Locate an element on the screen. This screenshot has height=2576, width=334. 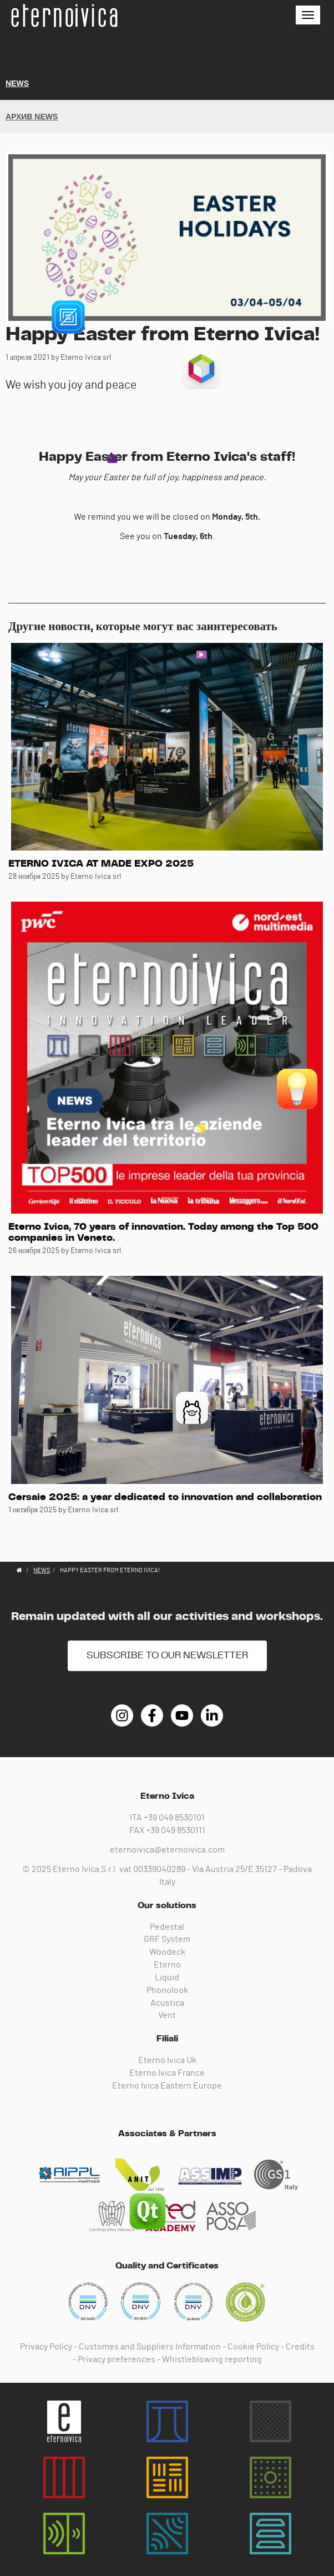
open qt configuration settings is located at coordinates (148, 2211).